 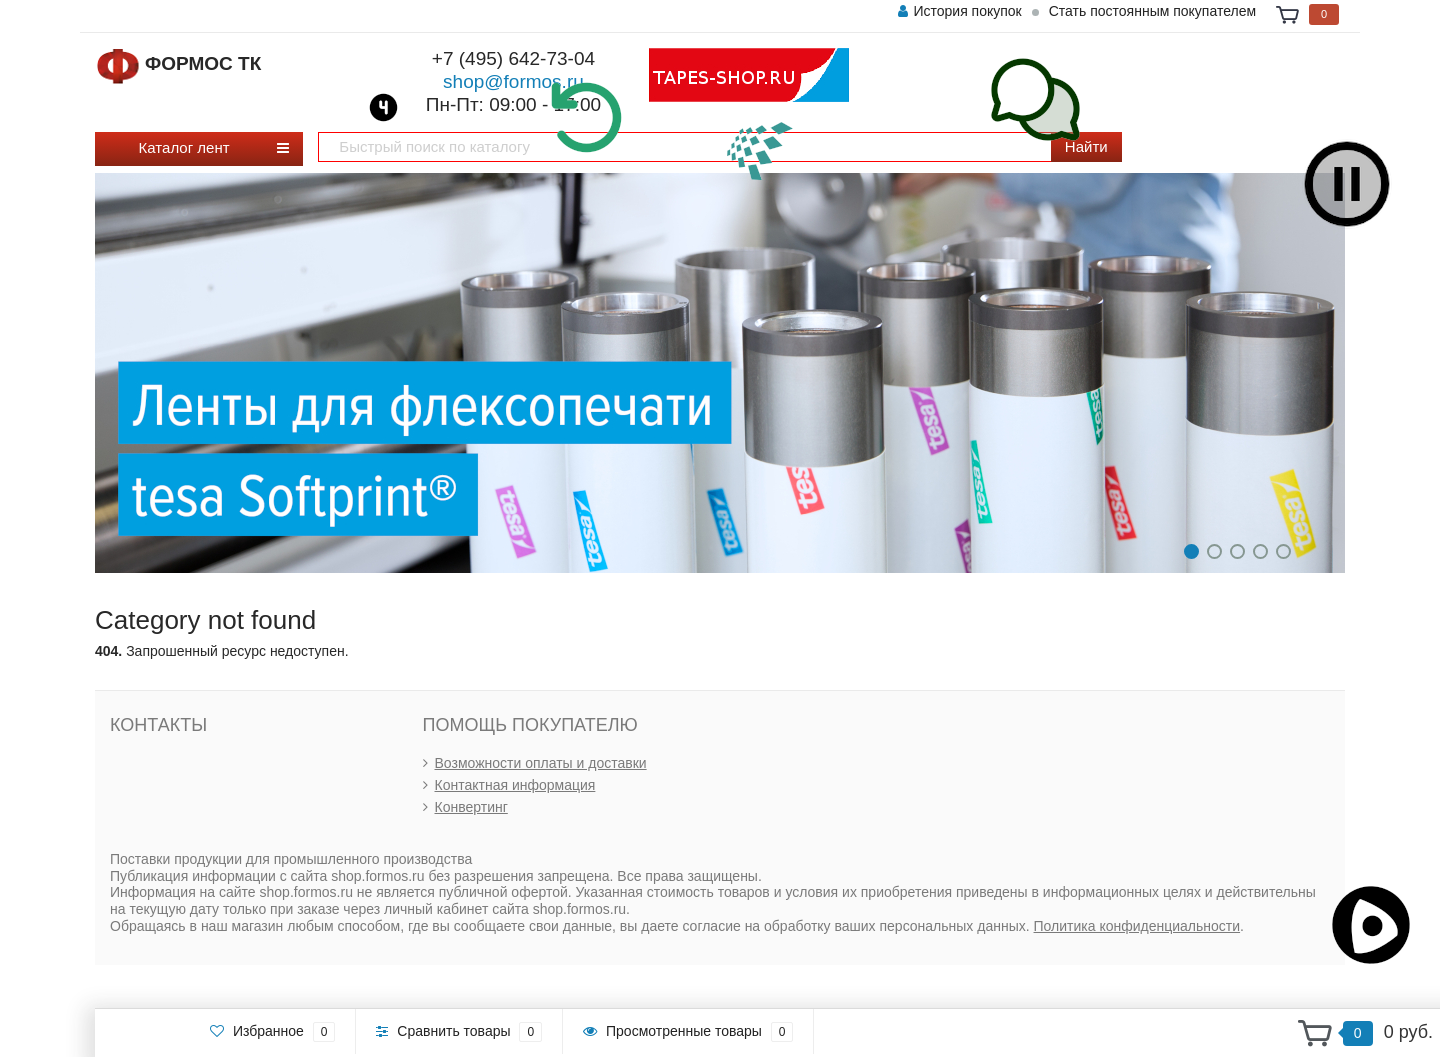 What do you see at coordinates (383, 107) in the screenshot?
I see `indicates step 4 in a multi-step process` at bounding box center [383, 107].